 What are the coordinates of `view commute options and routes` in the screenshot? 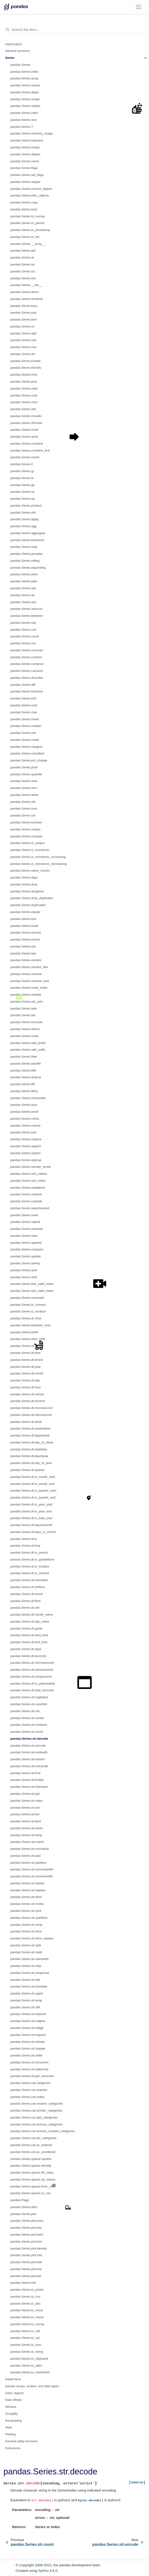 It's located at (68, 2208).